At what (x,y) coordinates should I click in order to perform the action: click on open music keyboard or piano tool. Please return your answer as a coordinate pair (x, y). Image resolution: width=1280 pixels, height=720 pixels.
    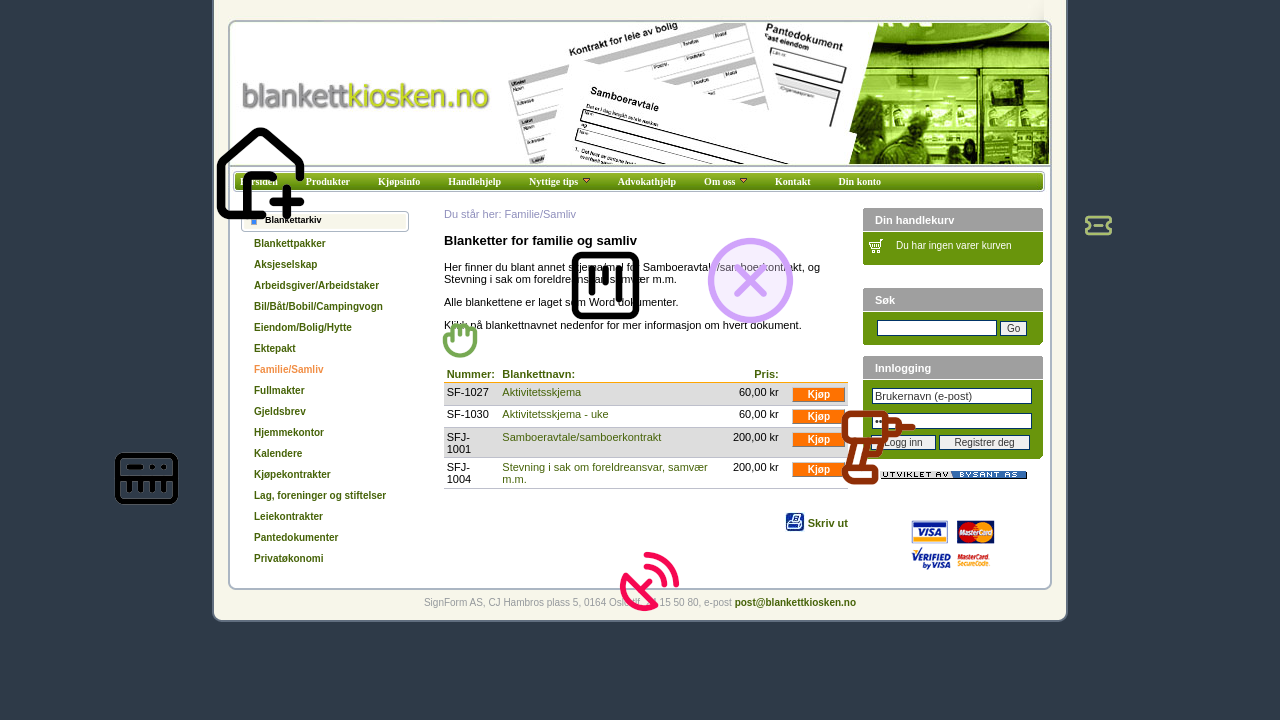
    Looking at the image, I should click on (146, 478).